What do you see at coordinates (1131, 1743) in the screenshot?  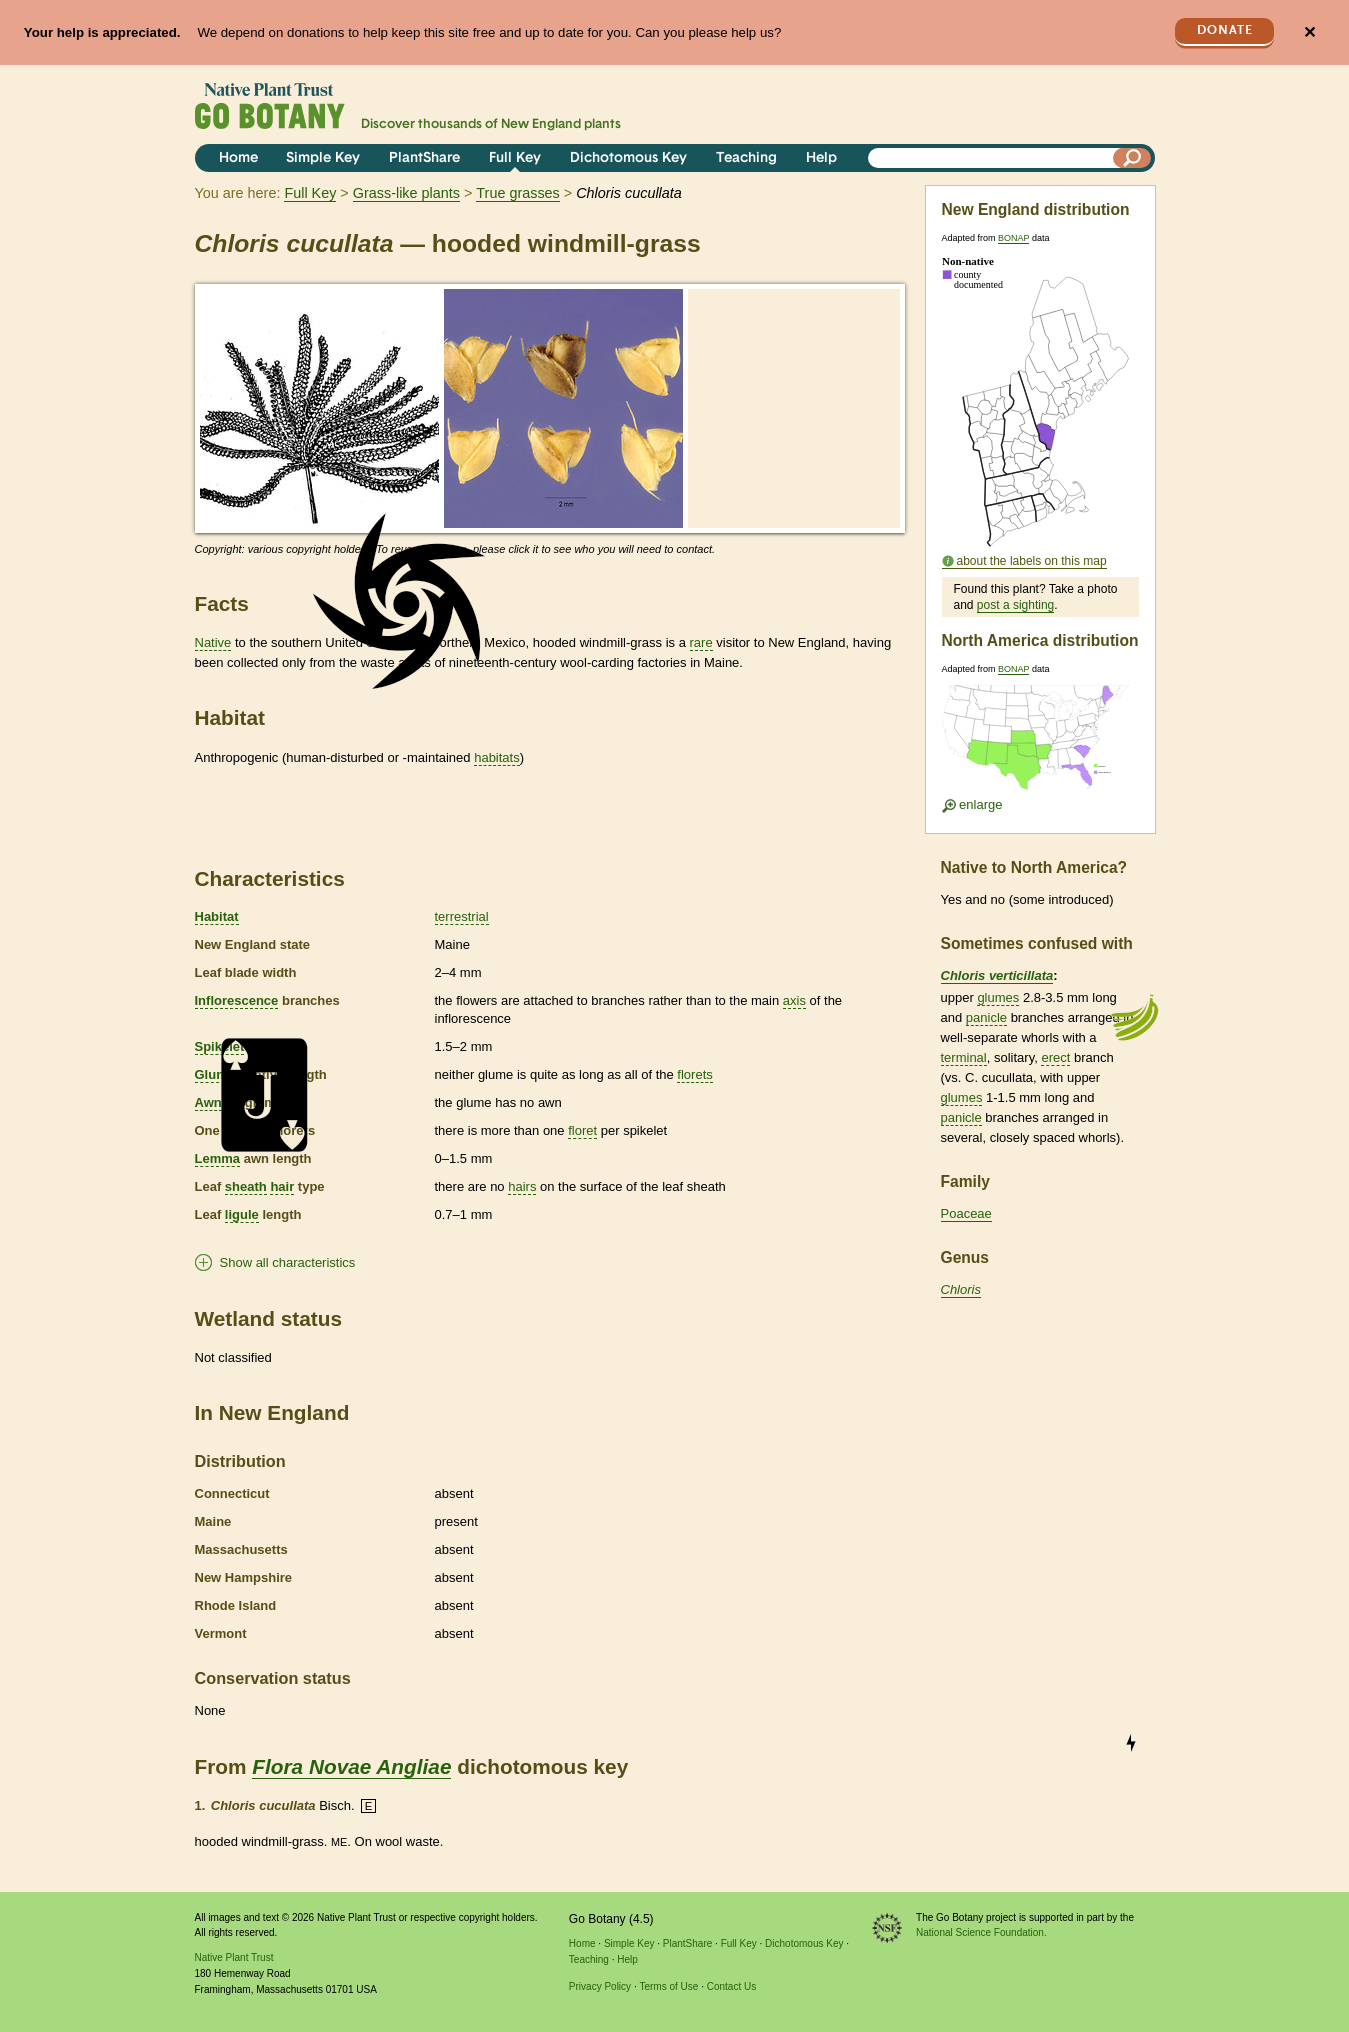 I see `indicates electric or battery power` at bounding box center [1131, 1743].